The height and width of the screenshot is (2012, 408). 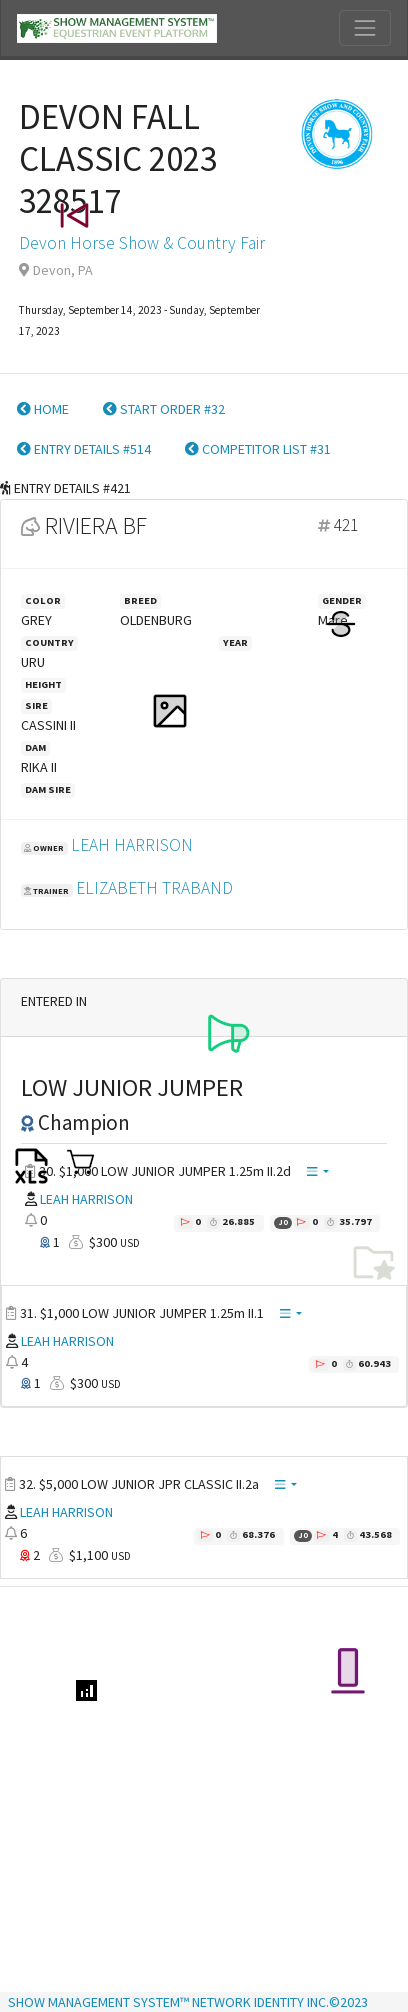 I want to click on view image or photo, so click(x=170, y=711).